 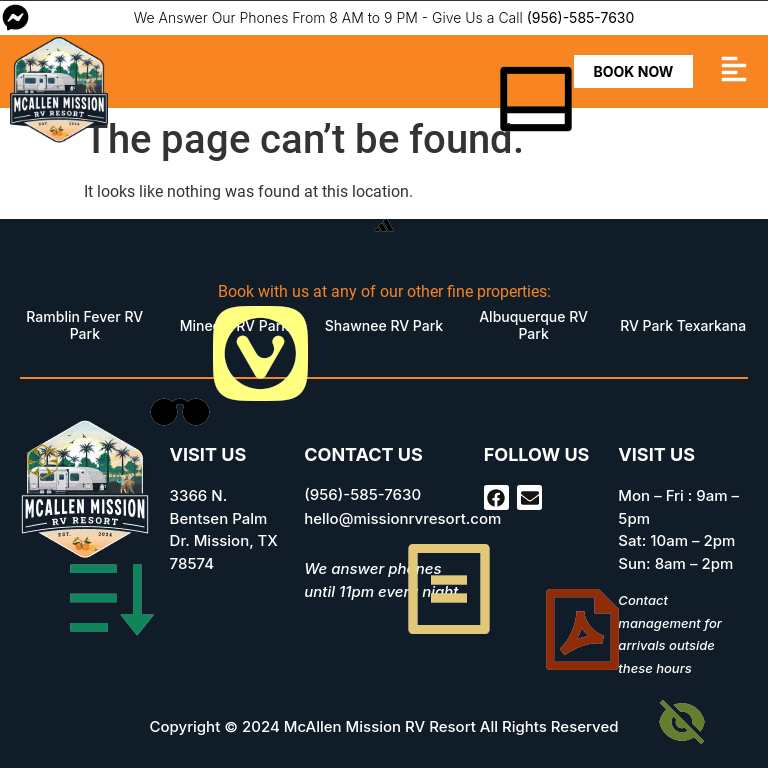 I want to click on view invoice or billing details, so click(x=449, y=589).